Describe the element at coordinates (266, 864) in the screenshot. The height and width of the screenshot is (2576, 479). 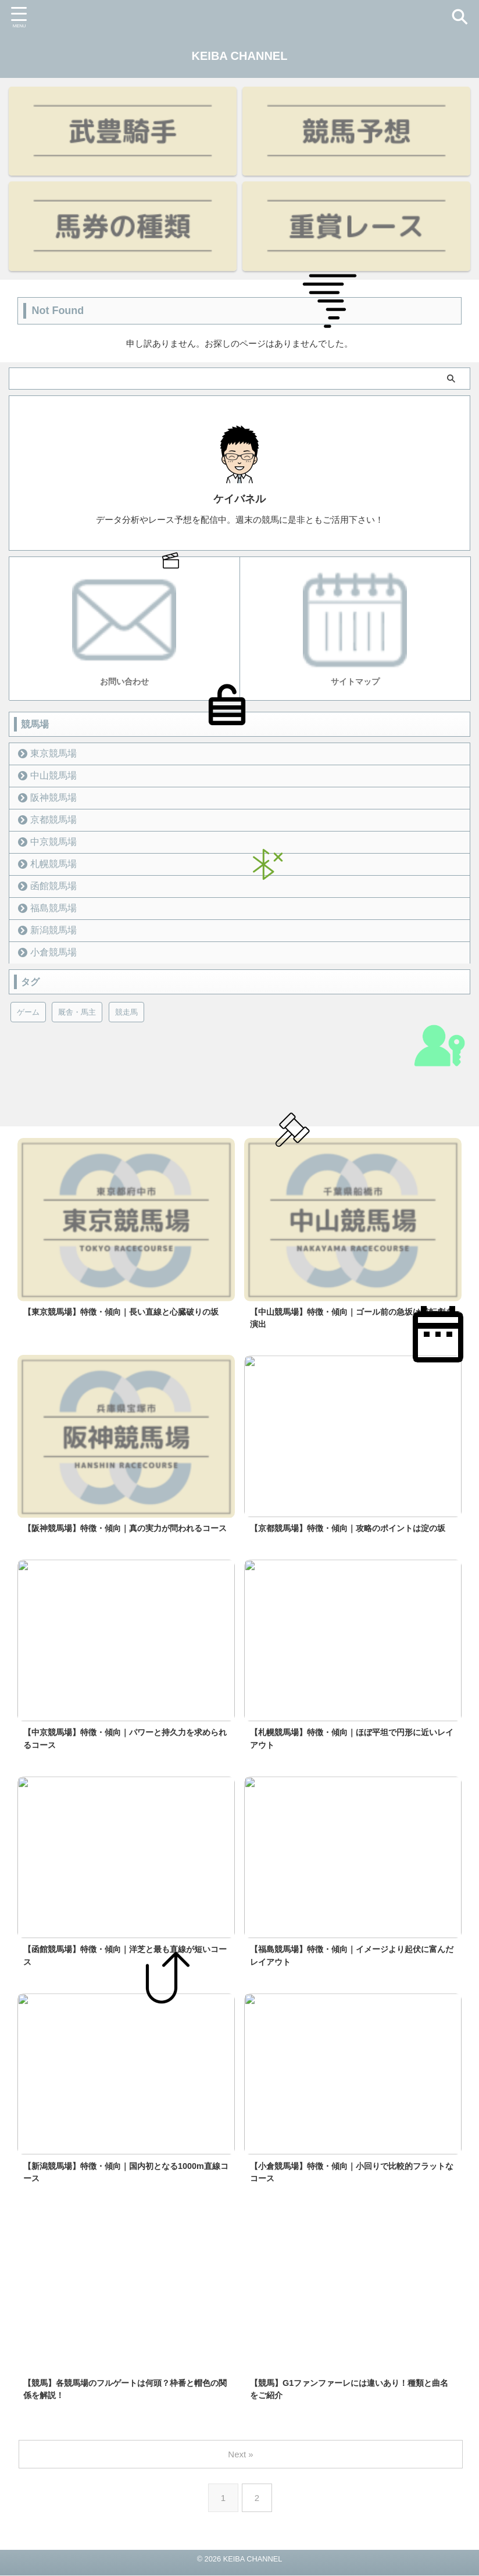
I see `bluetooth is disabled or turned off` at that location.